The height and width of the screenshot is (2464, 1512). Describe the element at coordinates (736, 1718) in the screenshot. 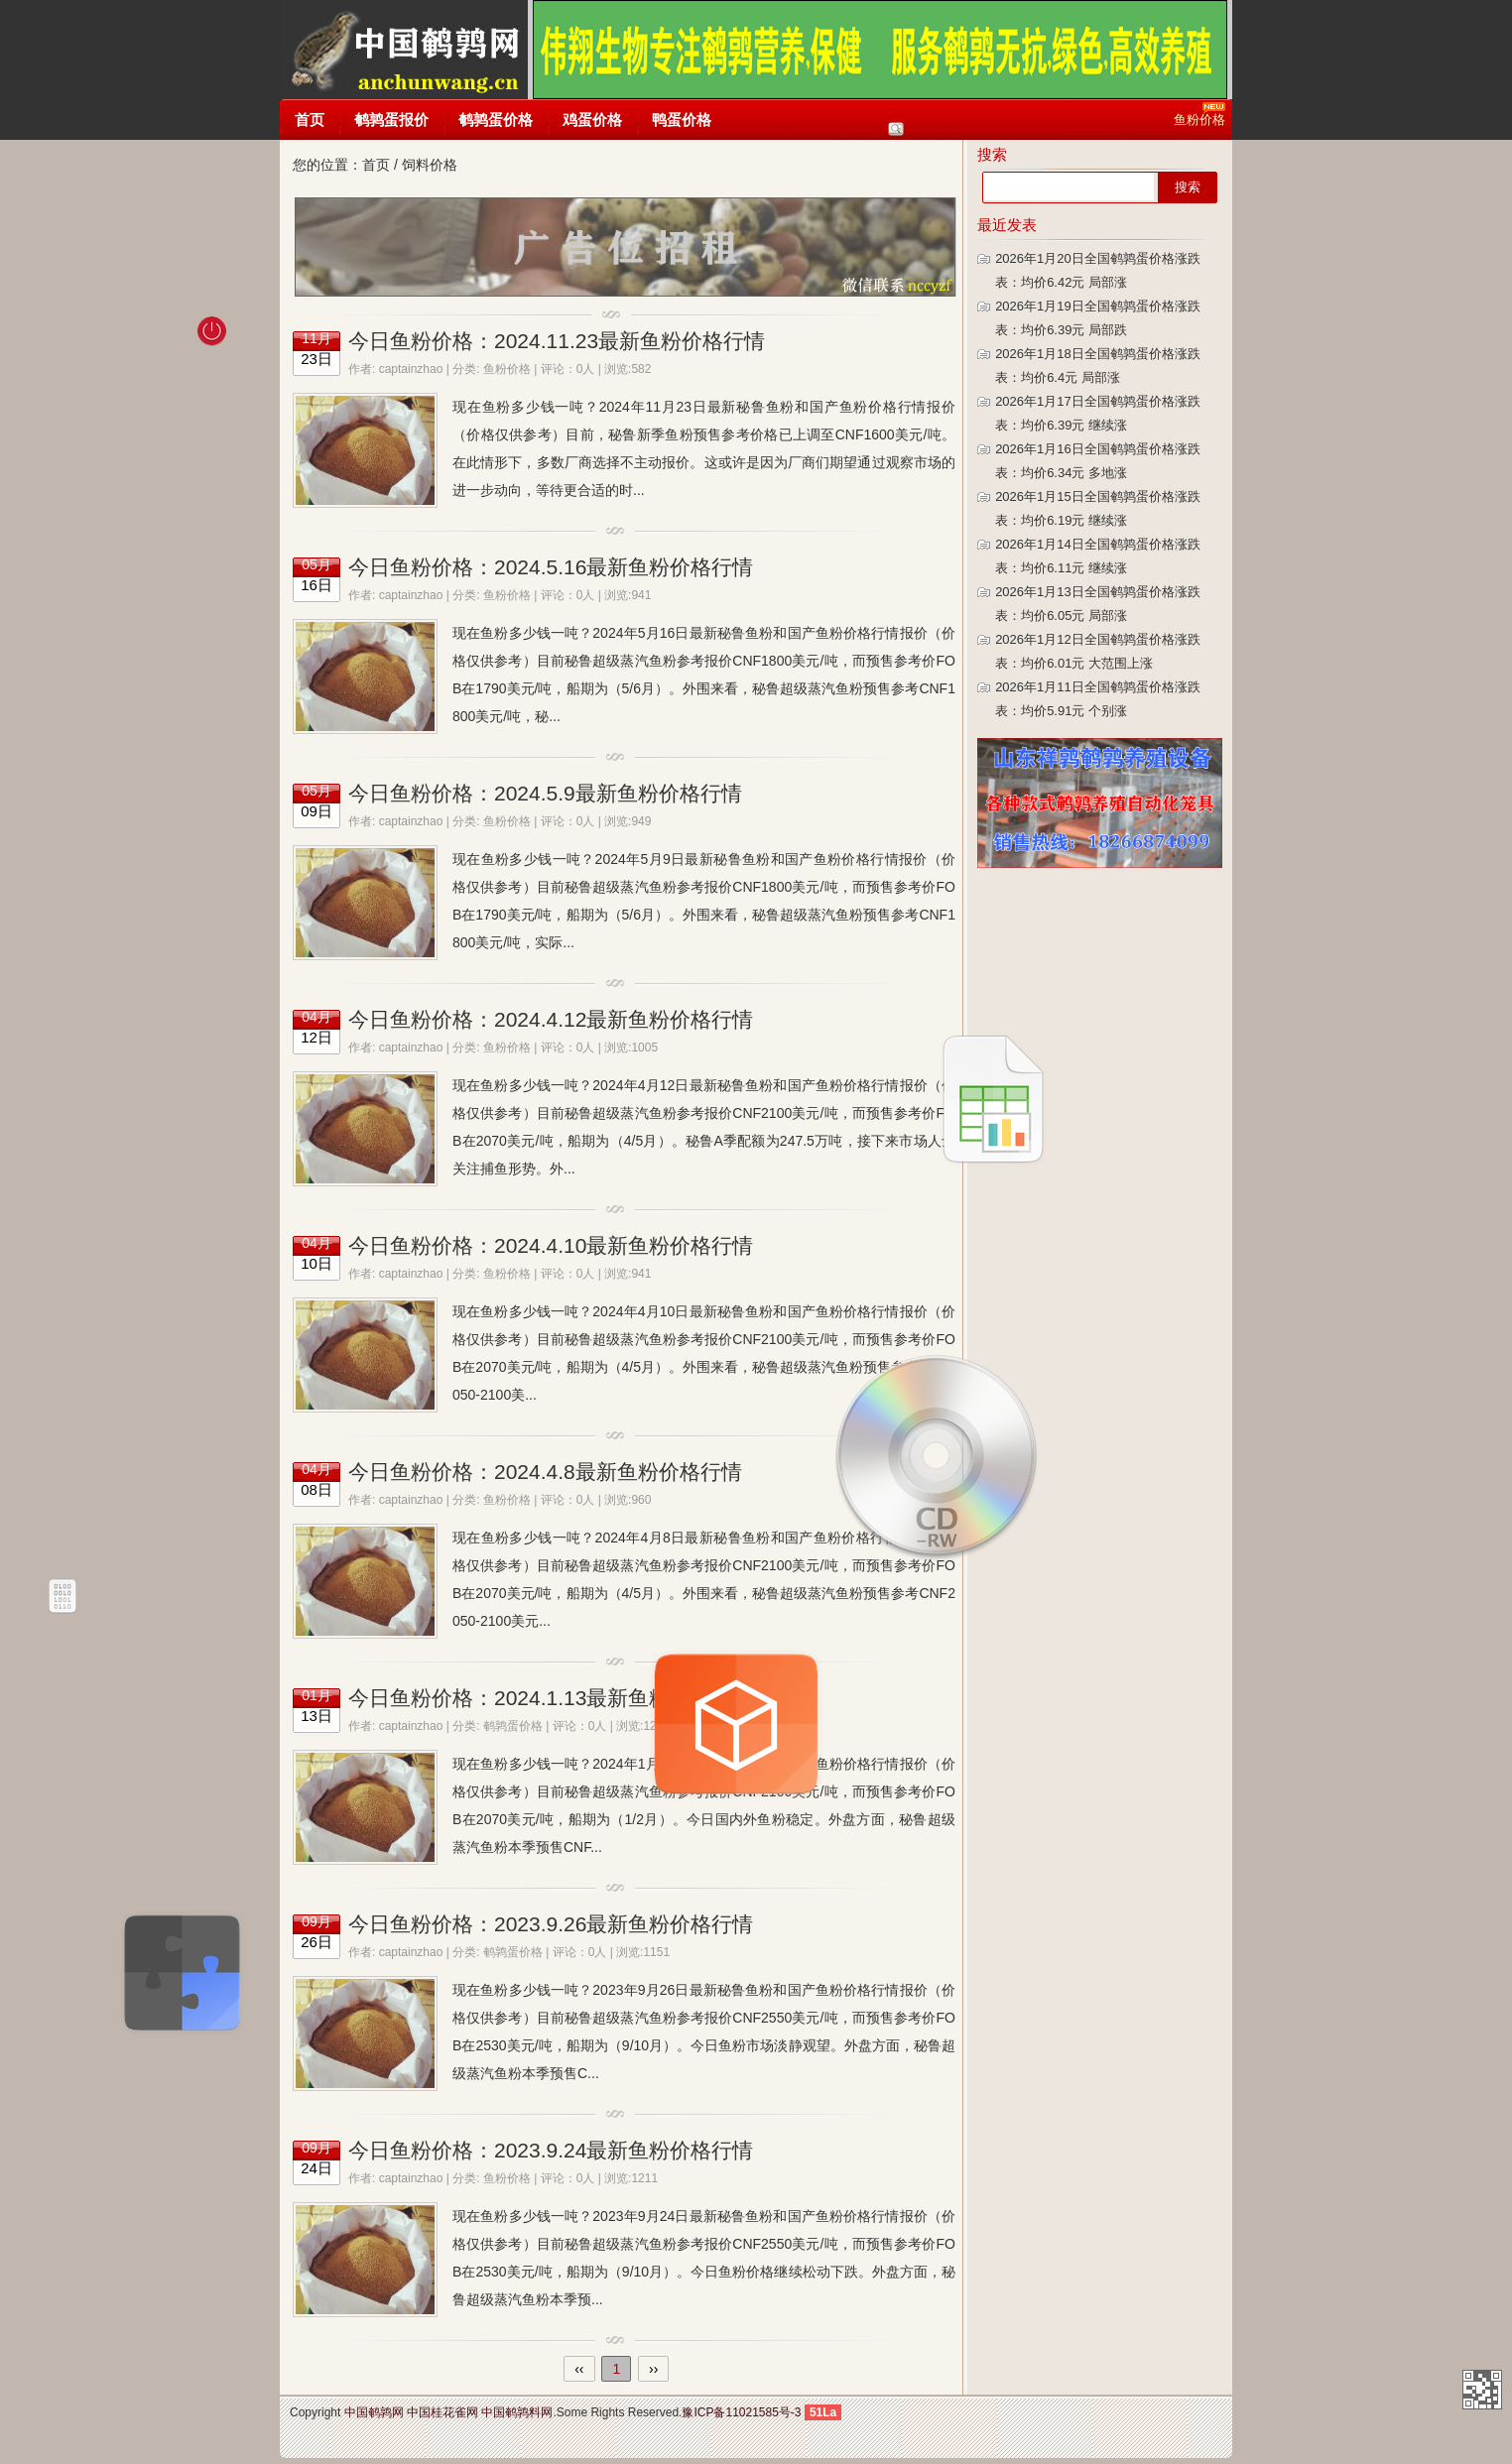

I see `open a 3D model file` at that location.